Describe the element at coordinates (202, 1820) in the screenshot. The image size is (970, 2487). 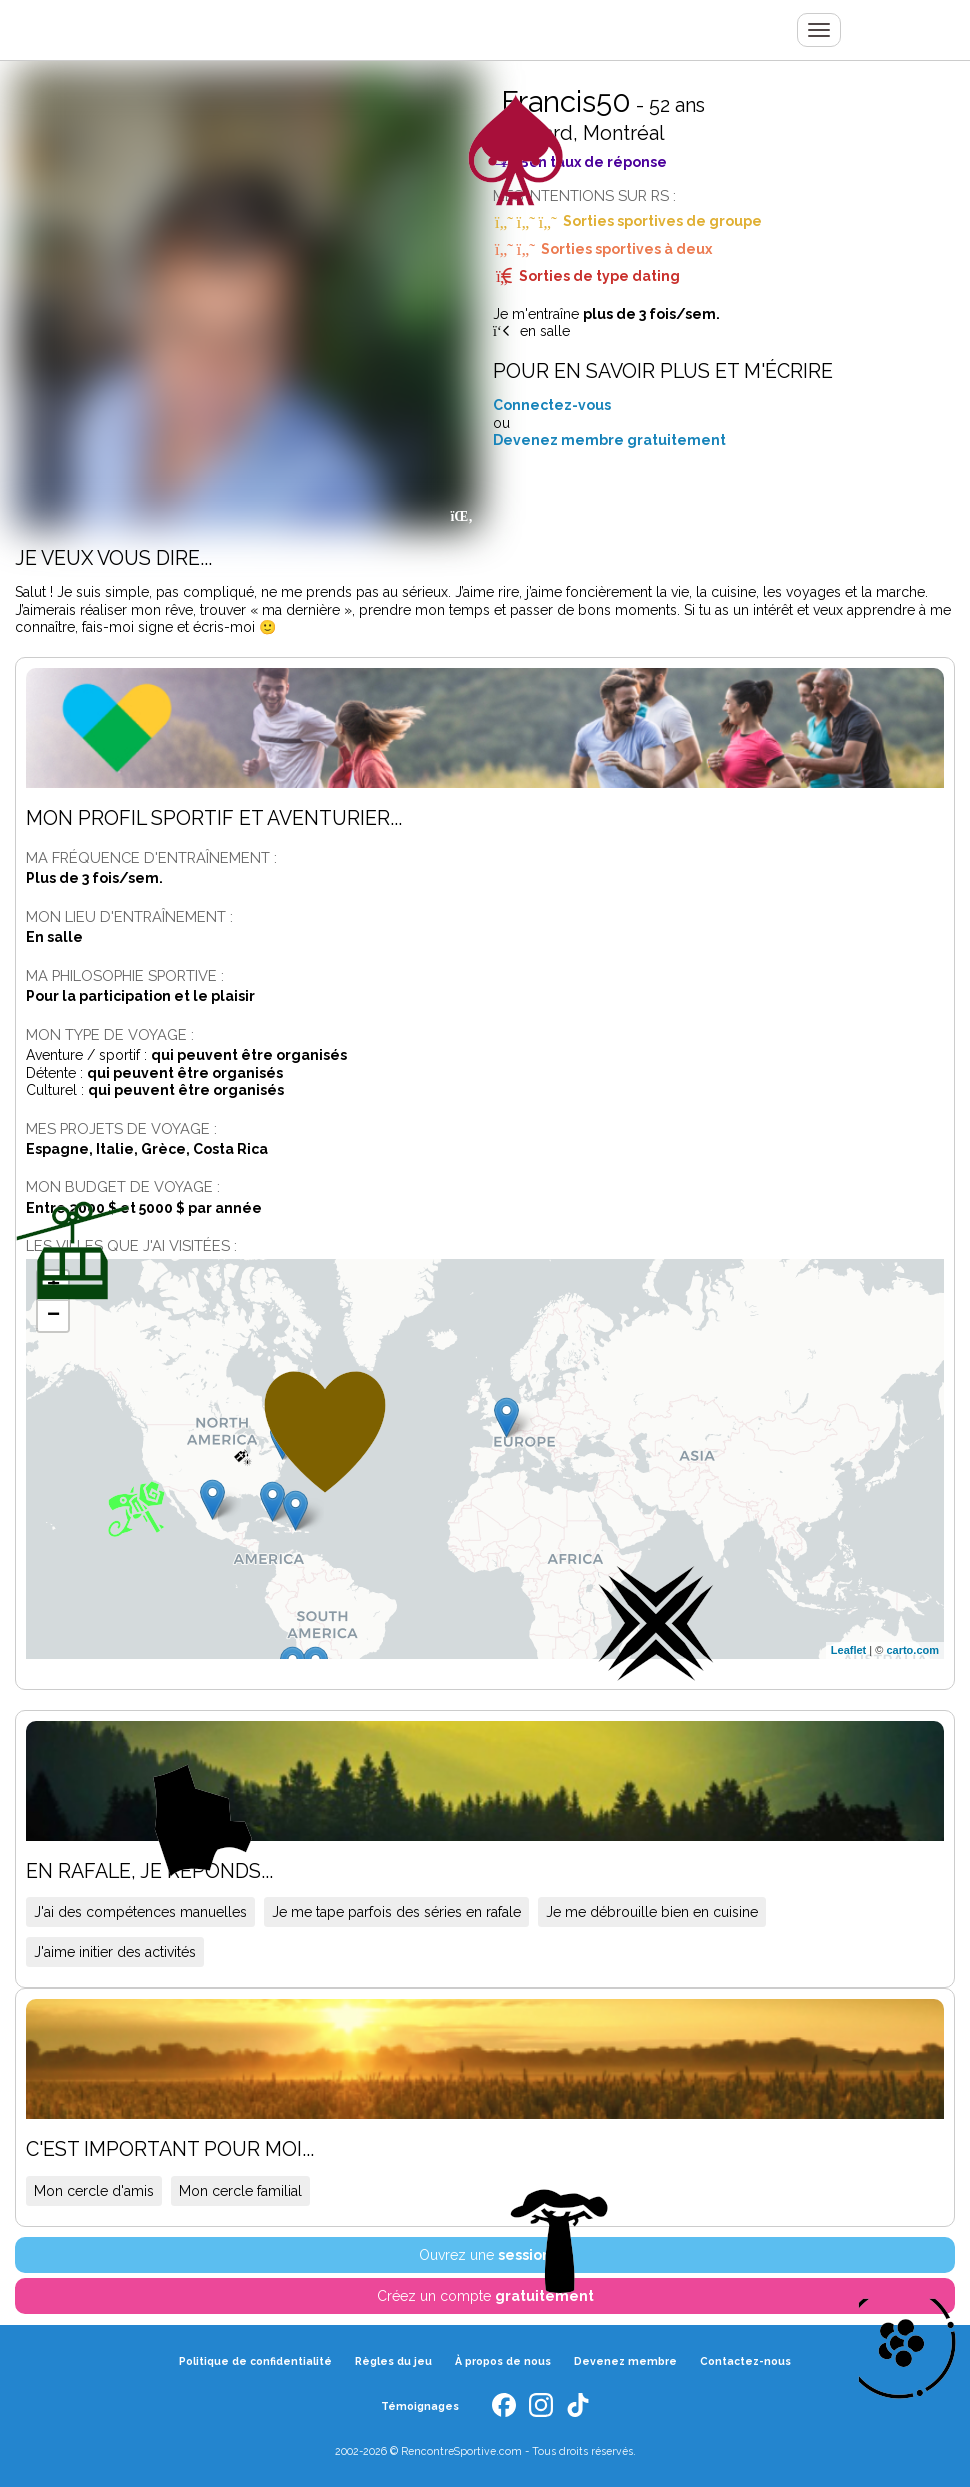
I see `select Bolivia as your country or region` at that location.